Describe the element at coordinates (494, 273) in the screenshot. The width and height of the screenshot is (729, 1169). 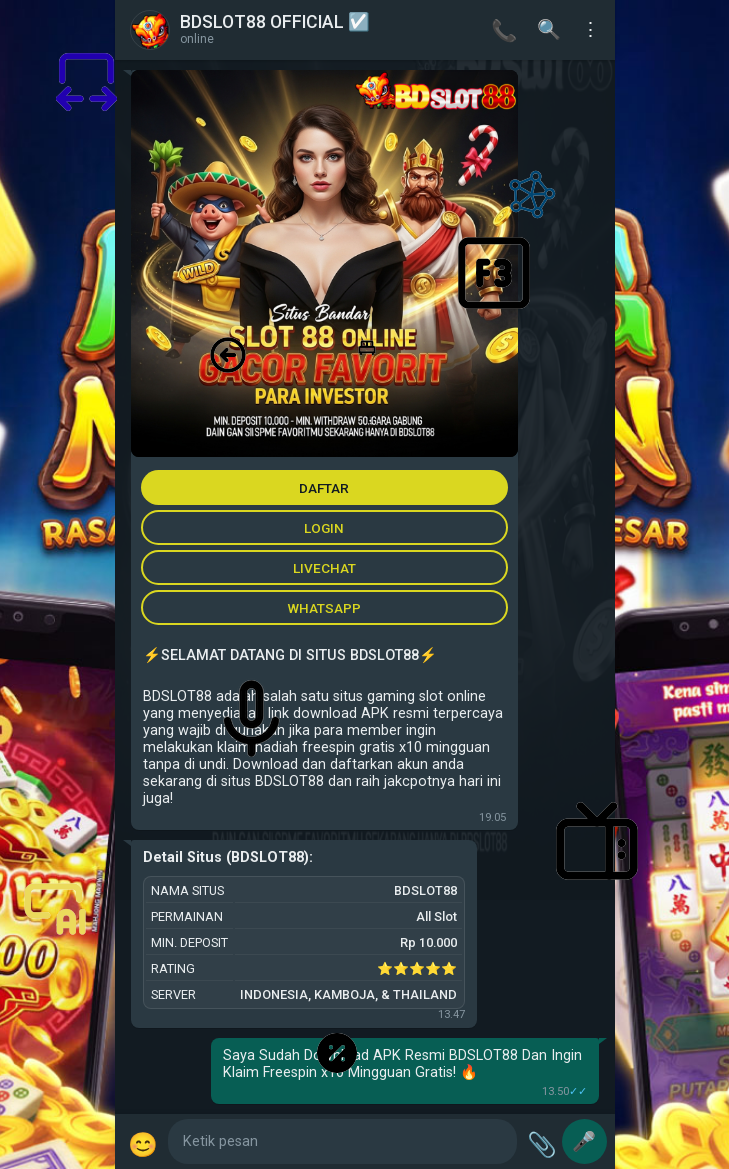
I see `press F3 keyboard shortcut` at that location.